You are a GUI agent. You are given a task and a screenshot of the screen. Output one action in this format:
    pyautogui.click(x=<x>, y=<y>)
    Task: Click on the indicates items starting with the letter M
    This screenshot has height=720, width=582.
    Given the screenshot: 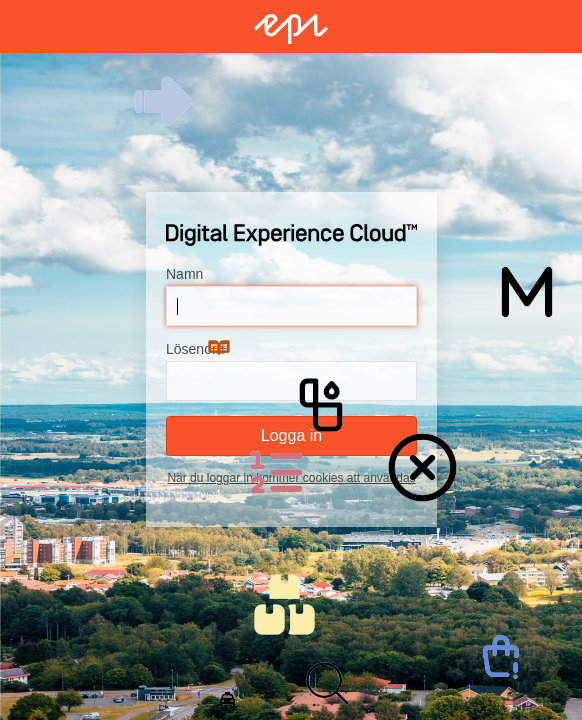 What is the action you would take?
    pyautogui.click(x=527, y=292)
    